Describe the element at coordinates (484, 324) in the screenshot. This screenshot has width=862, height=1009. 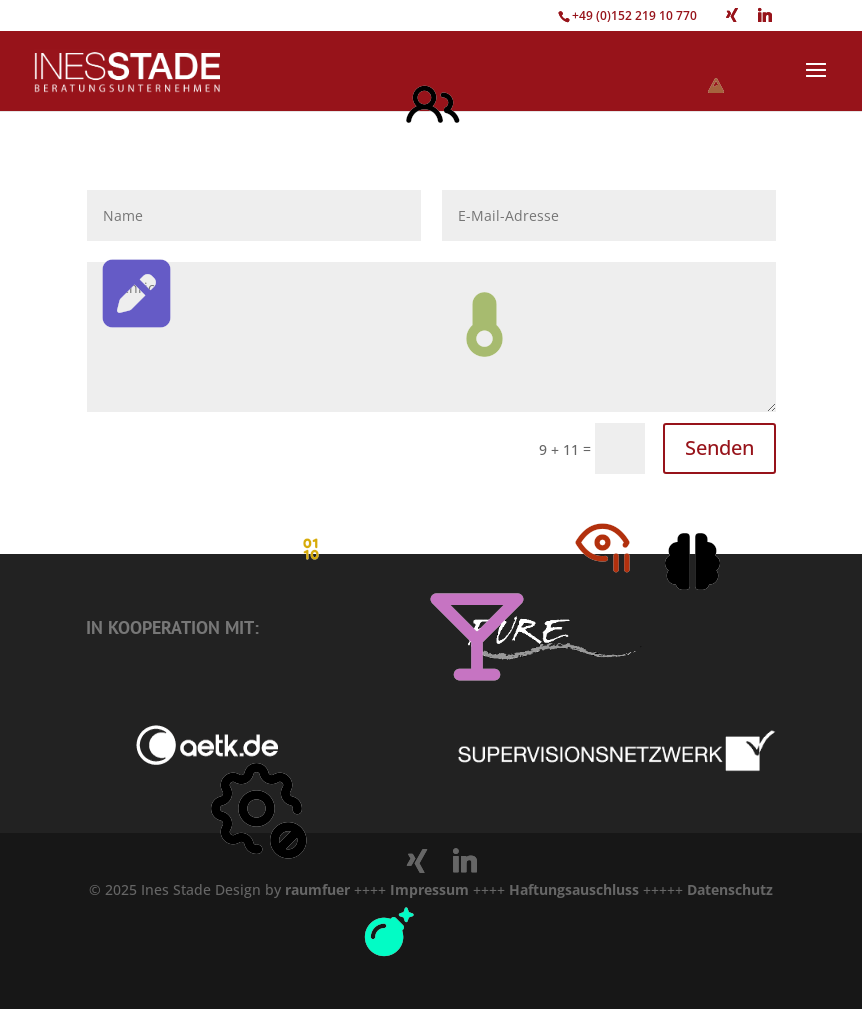
I see `indicates freezing or lowest temperature setting` at that location.